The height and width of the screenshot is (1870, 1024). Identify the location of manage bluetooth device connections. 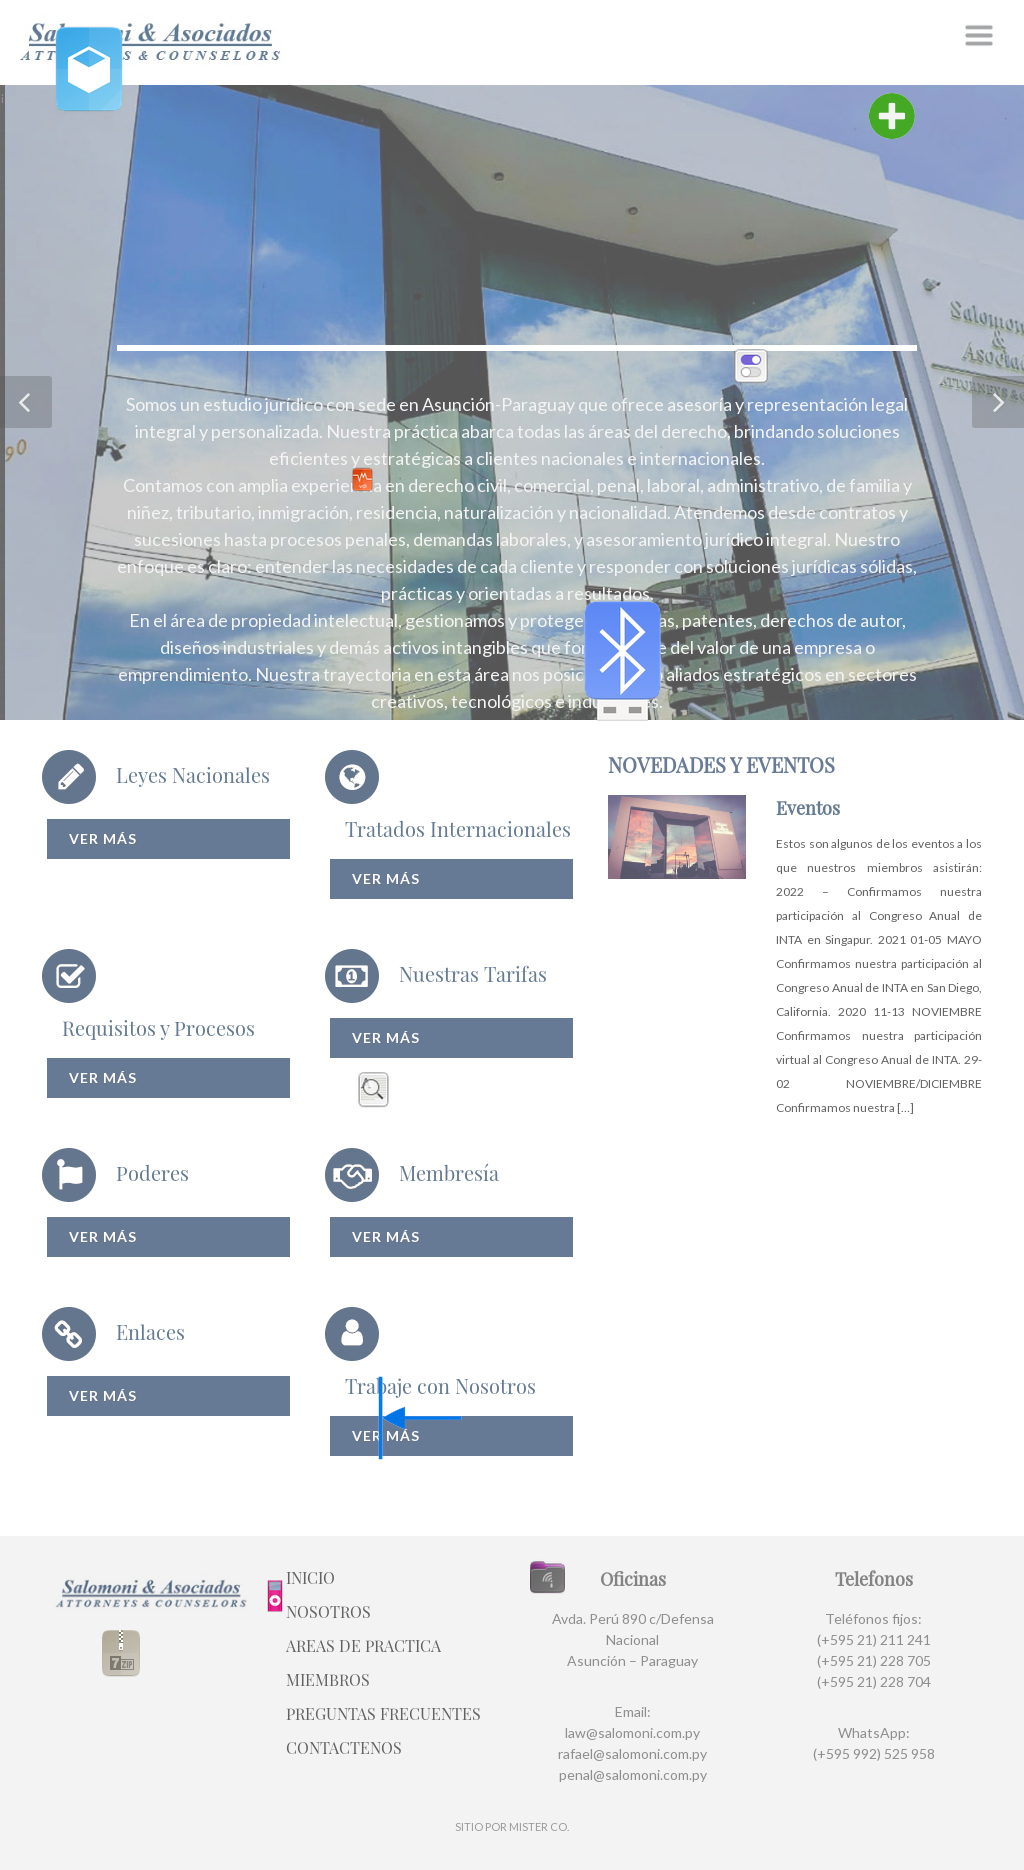
(622, 660).